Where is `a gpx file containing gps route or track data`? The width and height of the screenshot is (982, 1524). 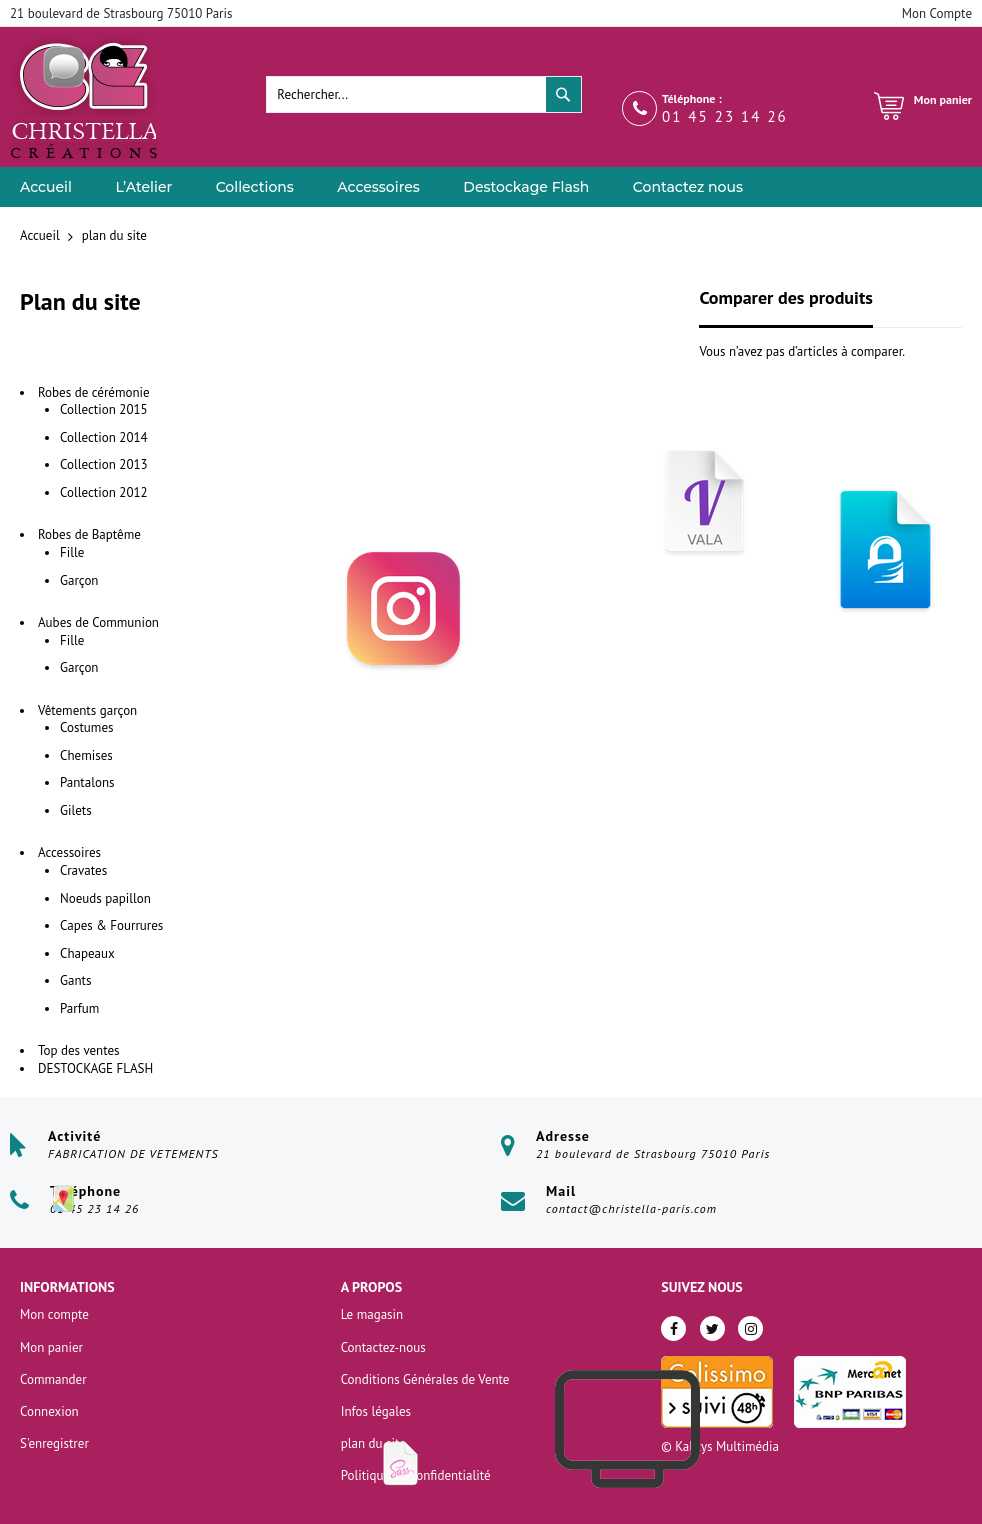
a gpx file containing gps route or track data is located at coordinates (63, 1198).